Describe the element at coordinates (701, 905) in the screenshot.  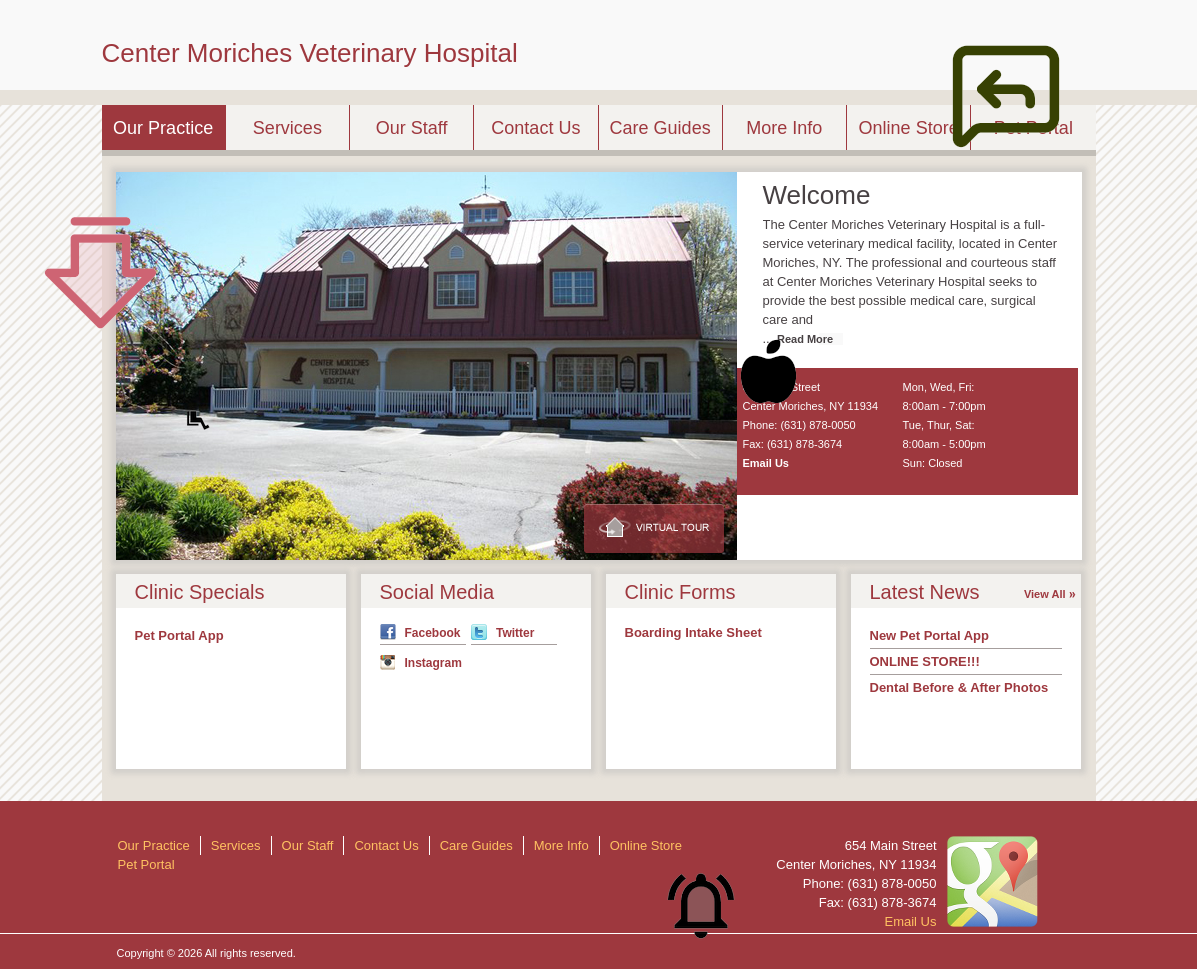
I see `indicates active or incoming notifications` at that location.